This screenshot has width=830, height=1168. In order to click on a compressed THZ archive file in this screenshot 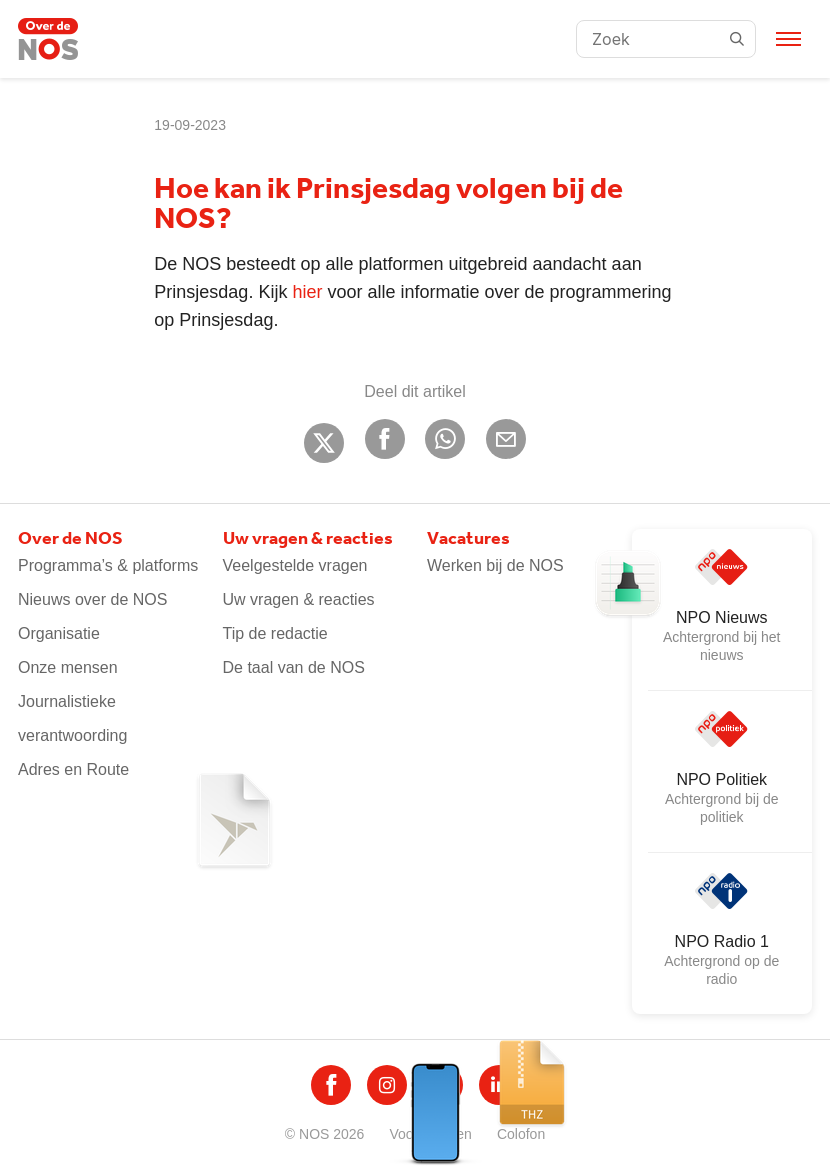, I will do `click(532, 1084)`.